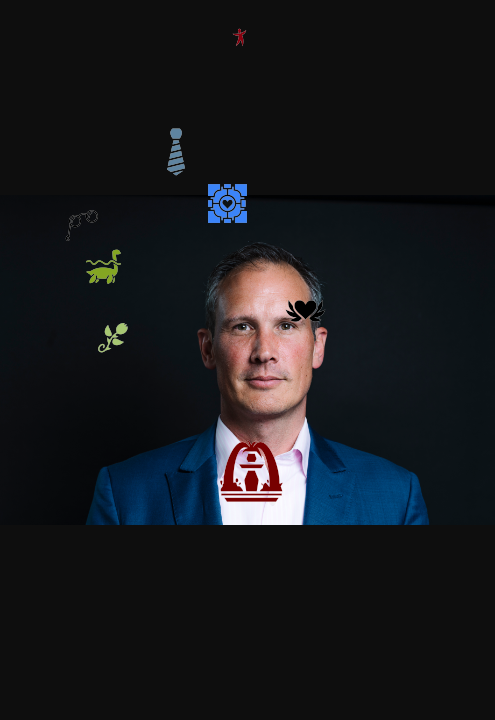 The height and width of the screenshot is (720, 495). What do you see at coordinates (239, 37) in the screenshot?
I see `indicates body awareness or wellness features` at bounding box center [239, 37].